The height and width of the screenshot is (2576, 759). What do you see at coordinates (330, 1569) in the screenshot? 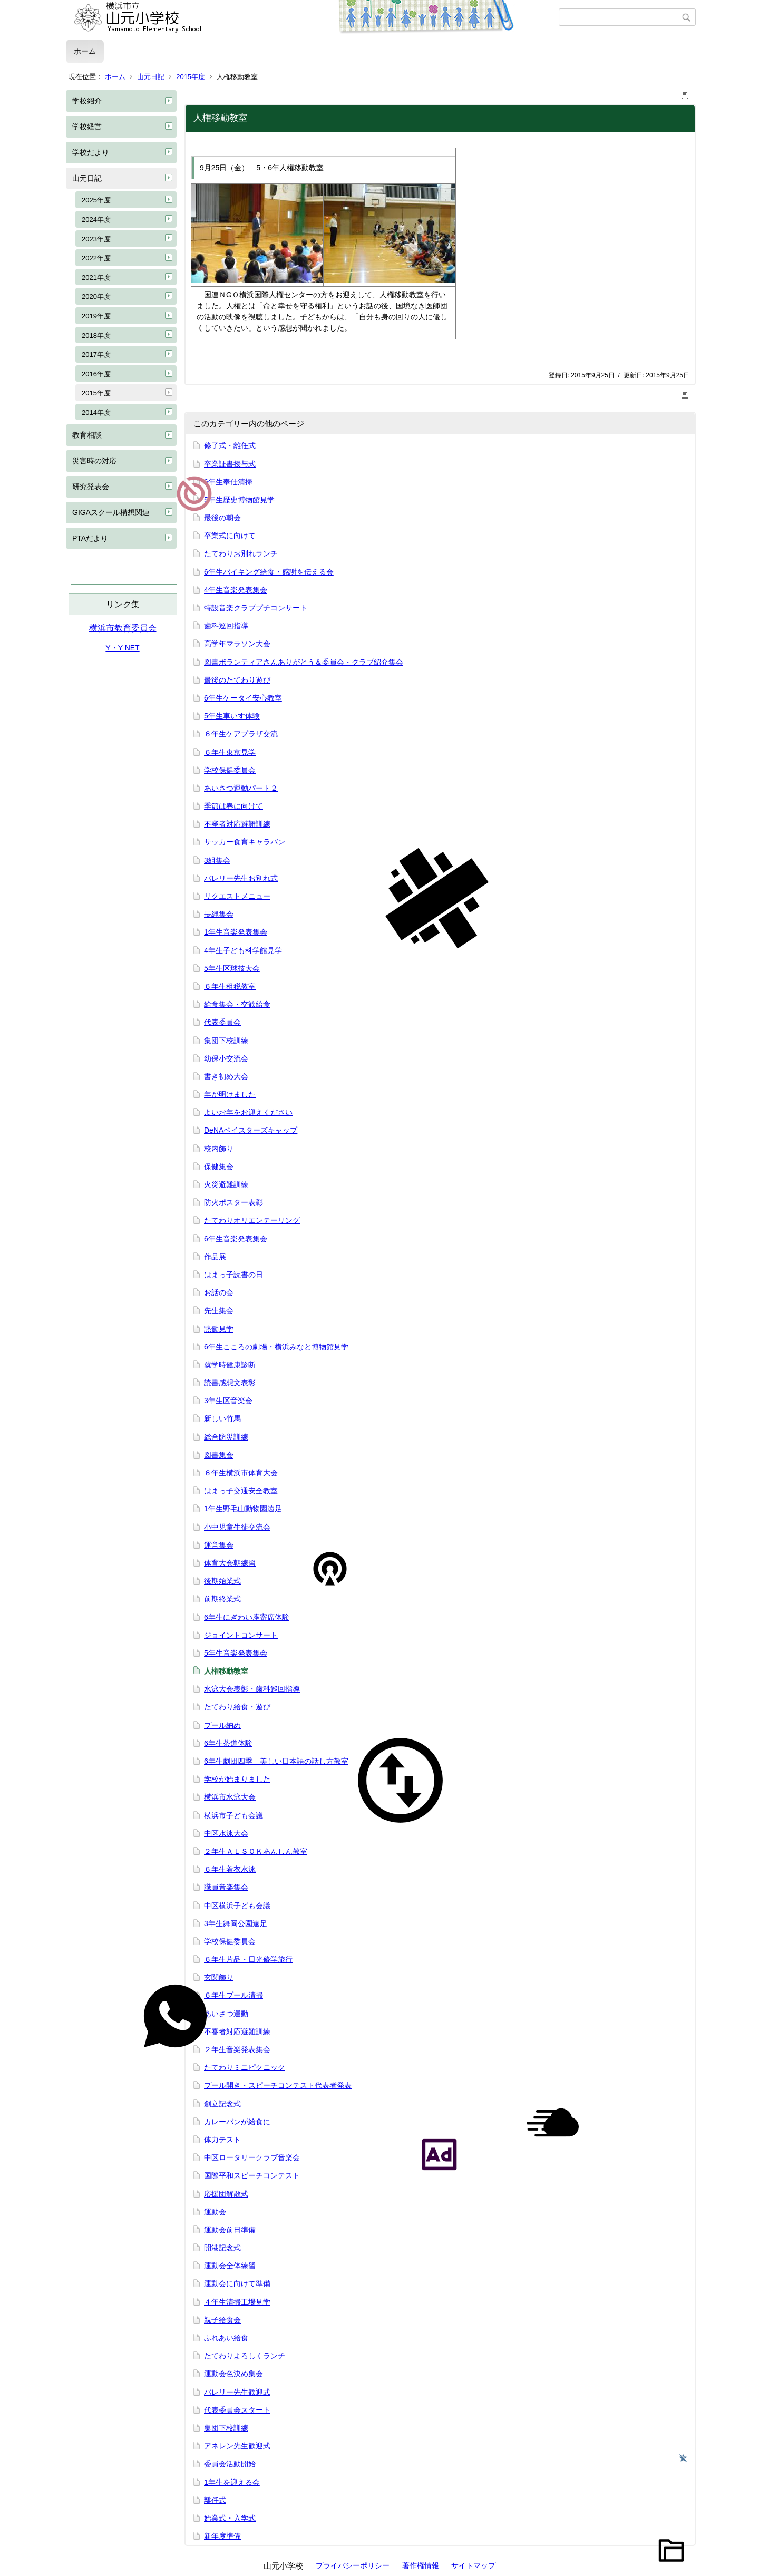
I see `access GPS or location services` at bounding box center [330, 1569].